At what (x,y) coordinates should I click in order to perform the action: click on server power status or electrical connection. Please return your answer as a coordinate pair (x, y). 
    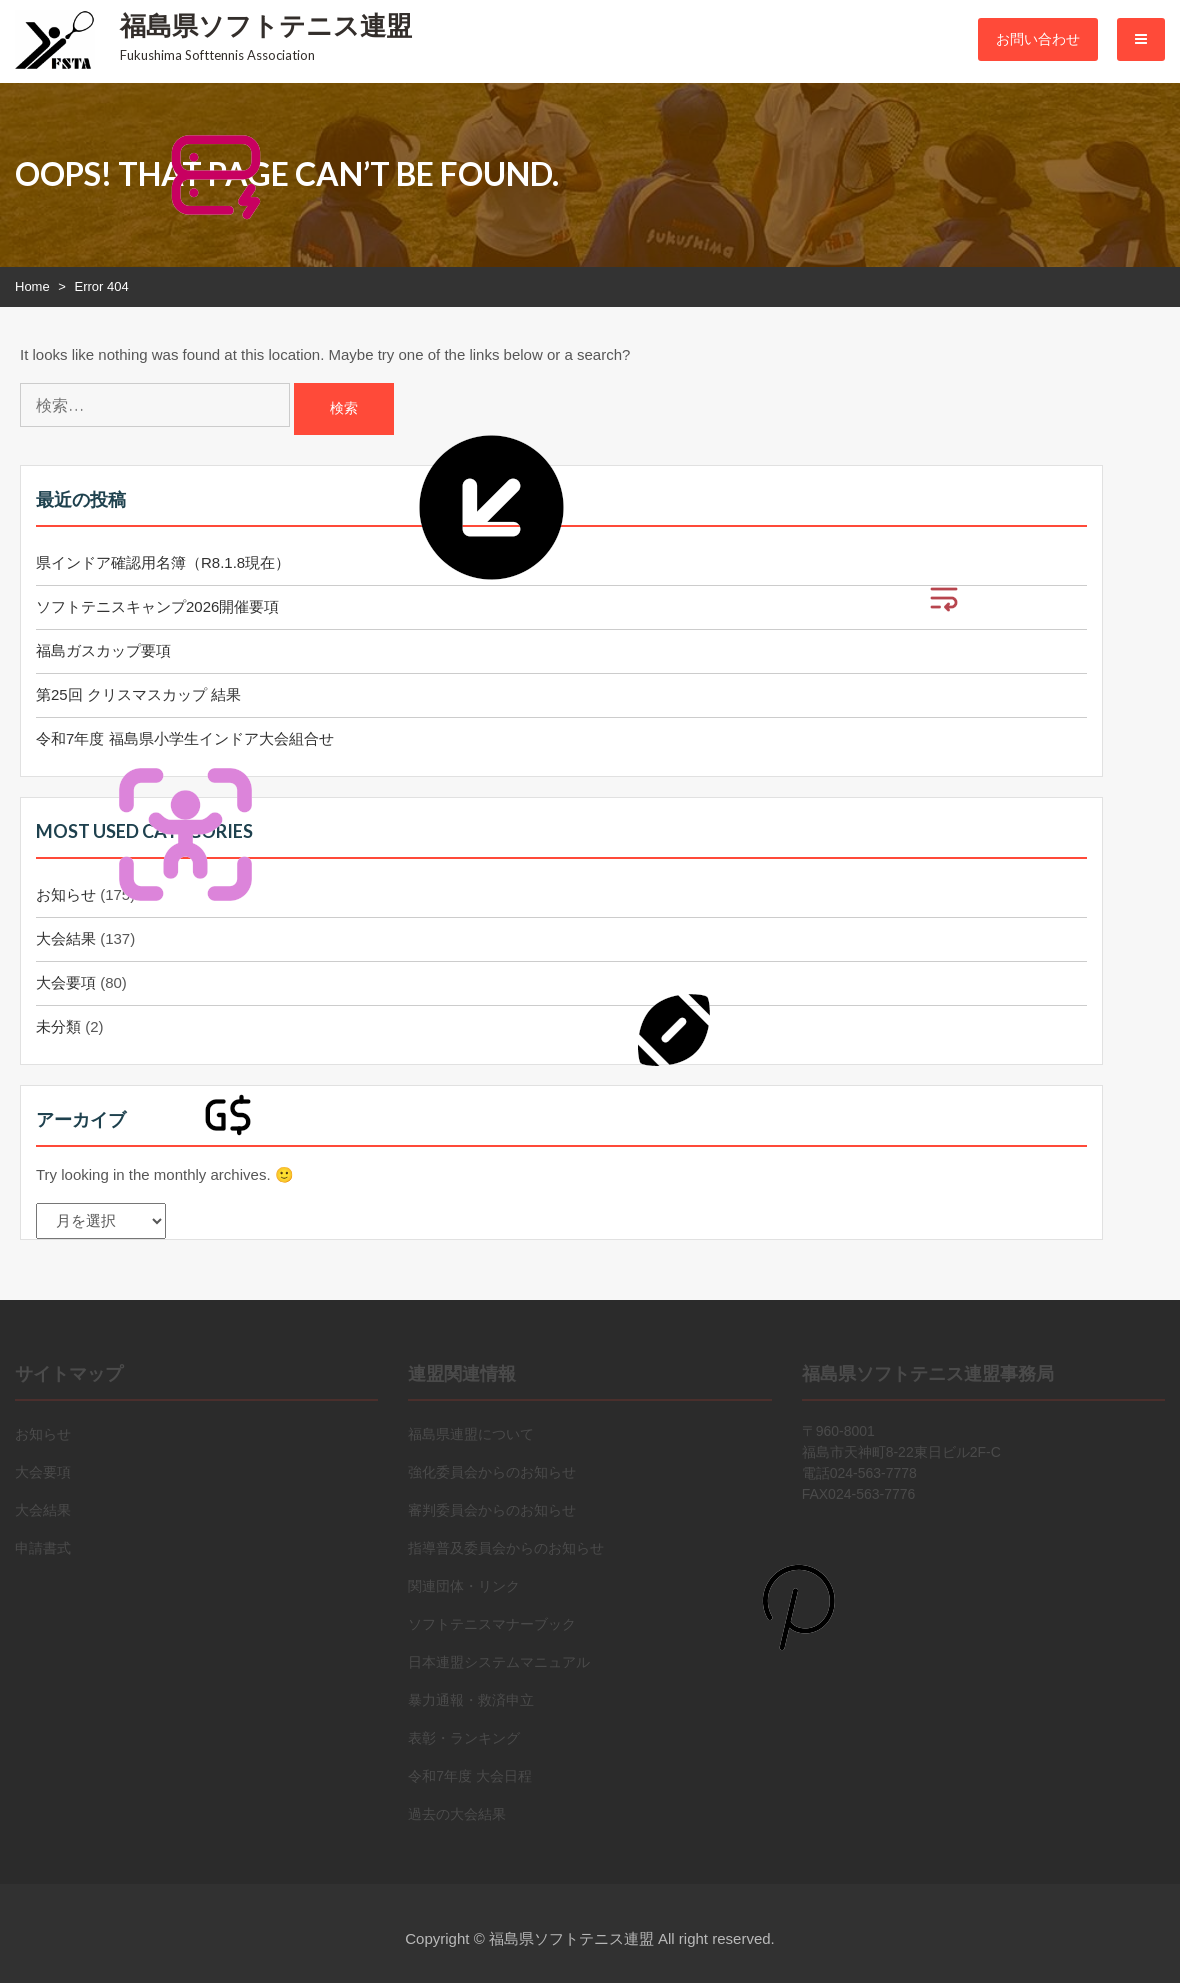
    Looking at the image, I should click on (216, 175).